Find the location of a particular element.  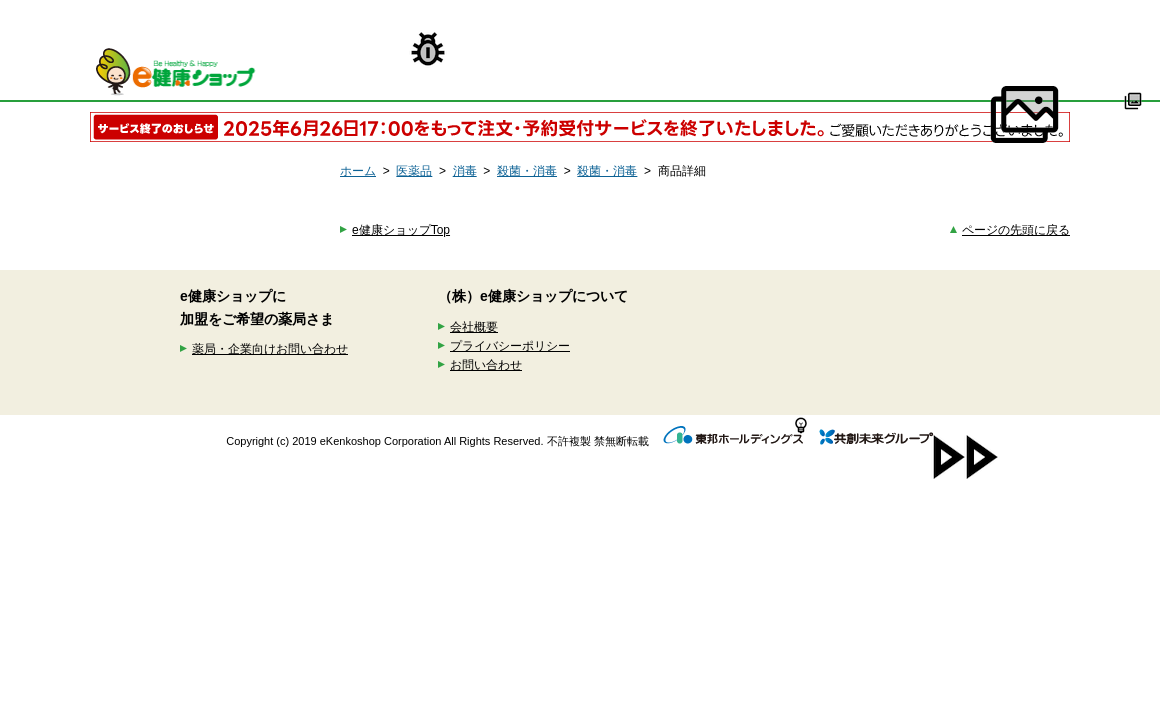

find pest control services nearby is located at coordinates (428, 49).